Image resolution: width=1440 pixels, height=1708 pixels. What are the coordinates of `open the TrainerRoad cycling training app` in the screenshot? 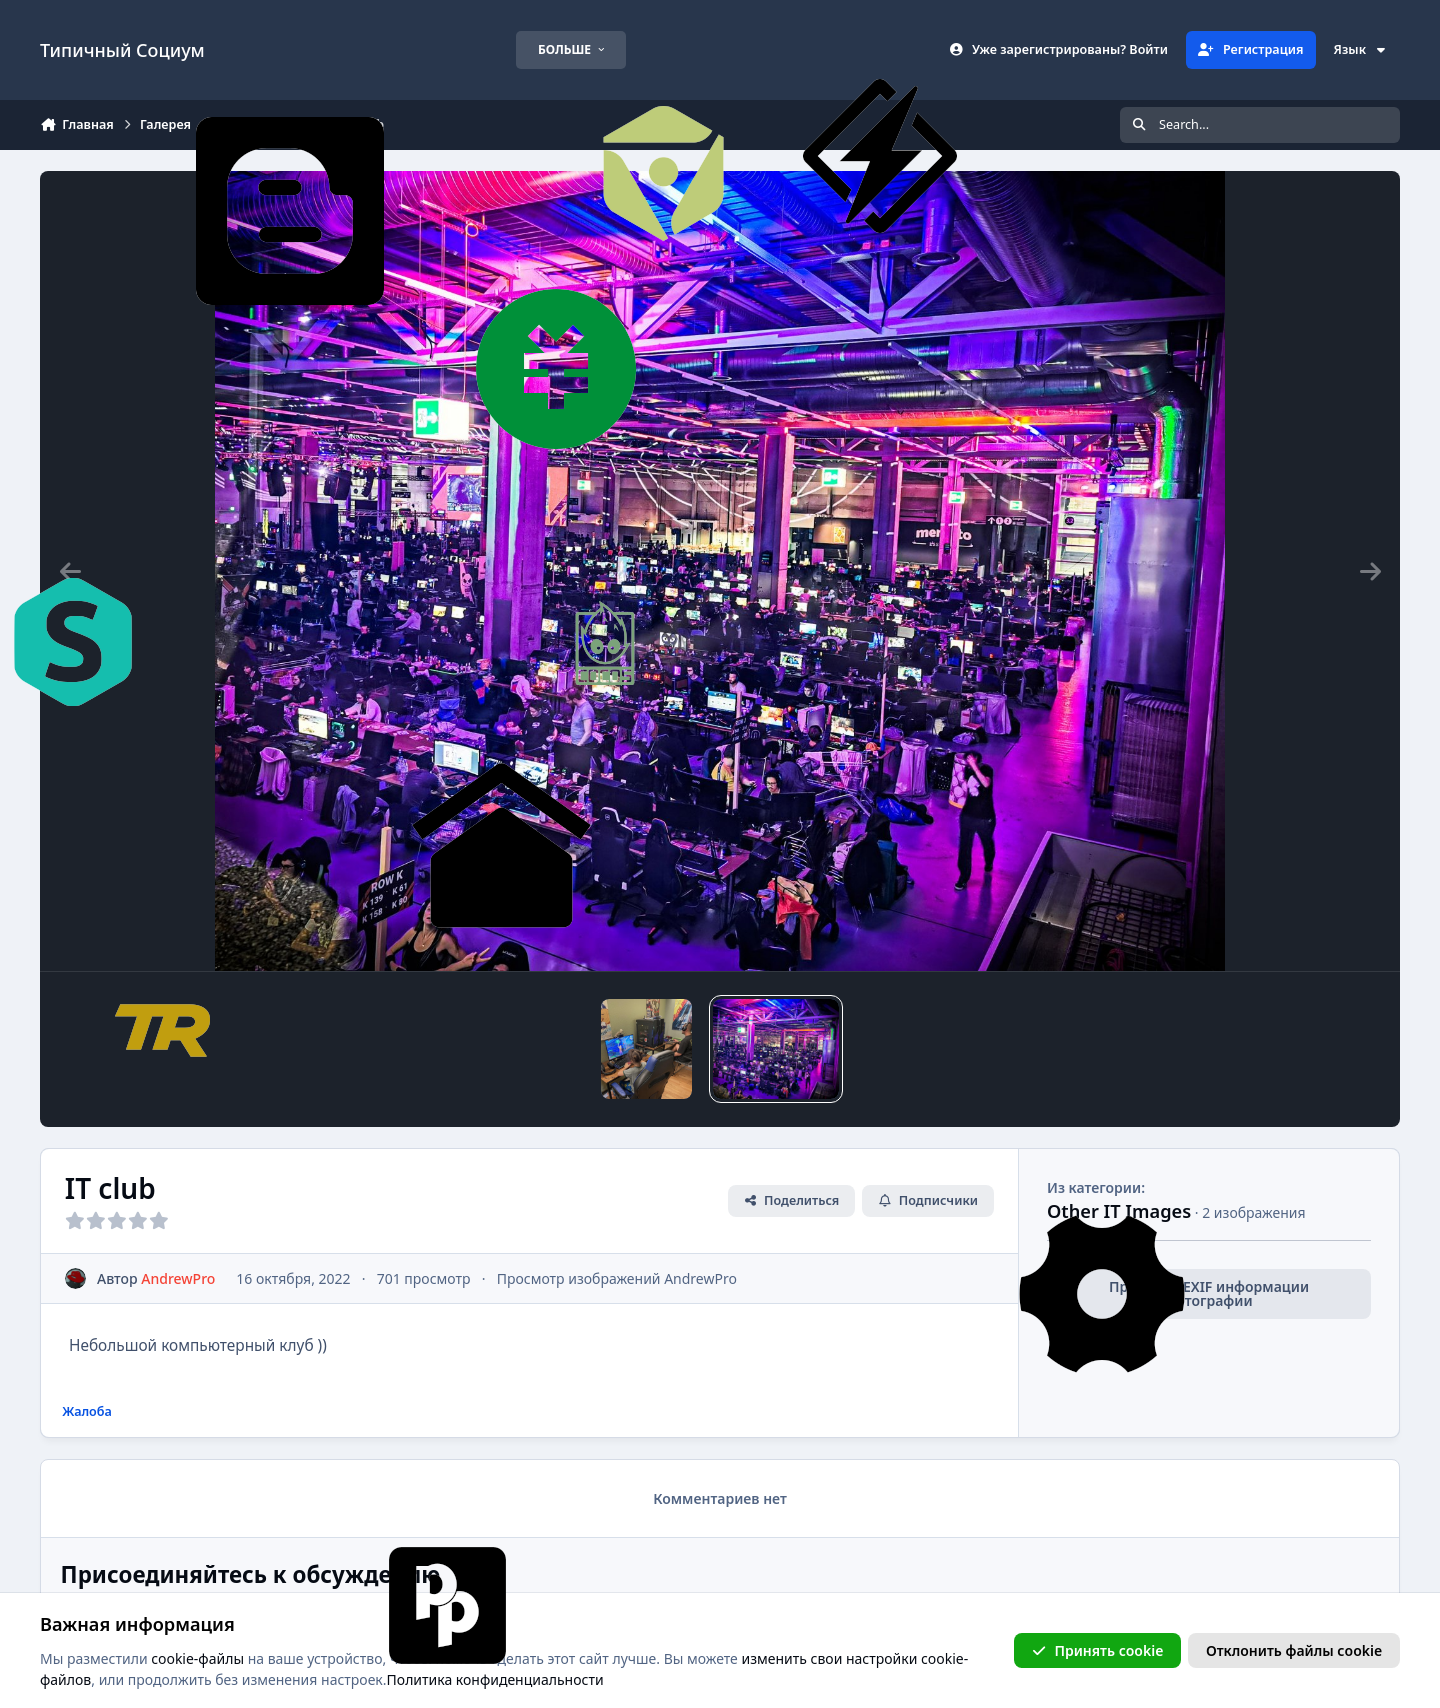 It's located at (162, 1030).